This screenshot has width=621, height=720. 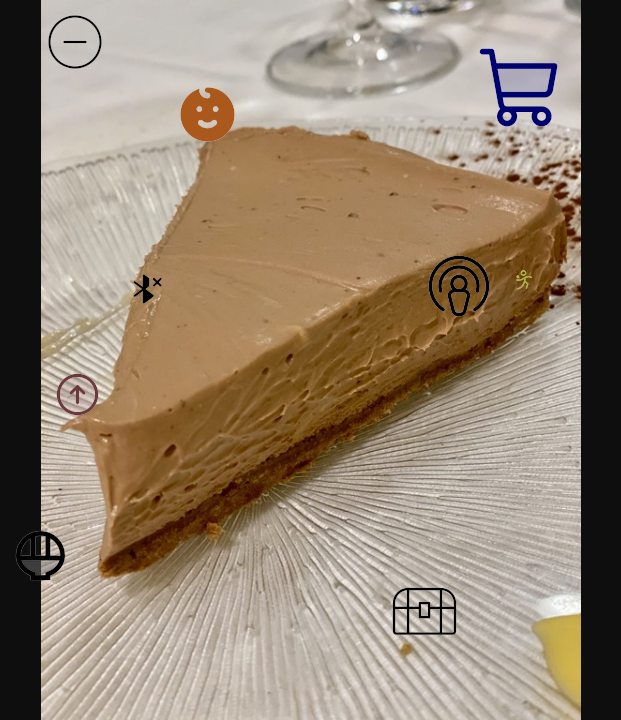 I want to click on remove an item from a list or cart, so click(x=75, y=42).